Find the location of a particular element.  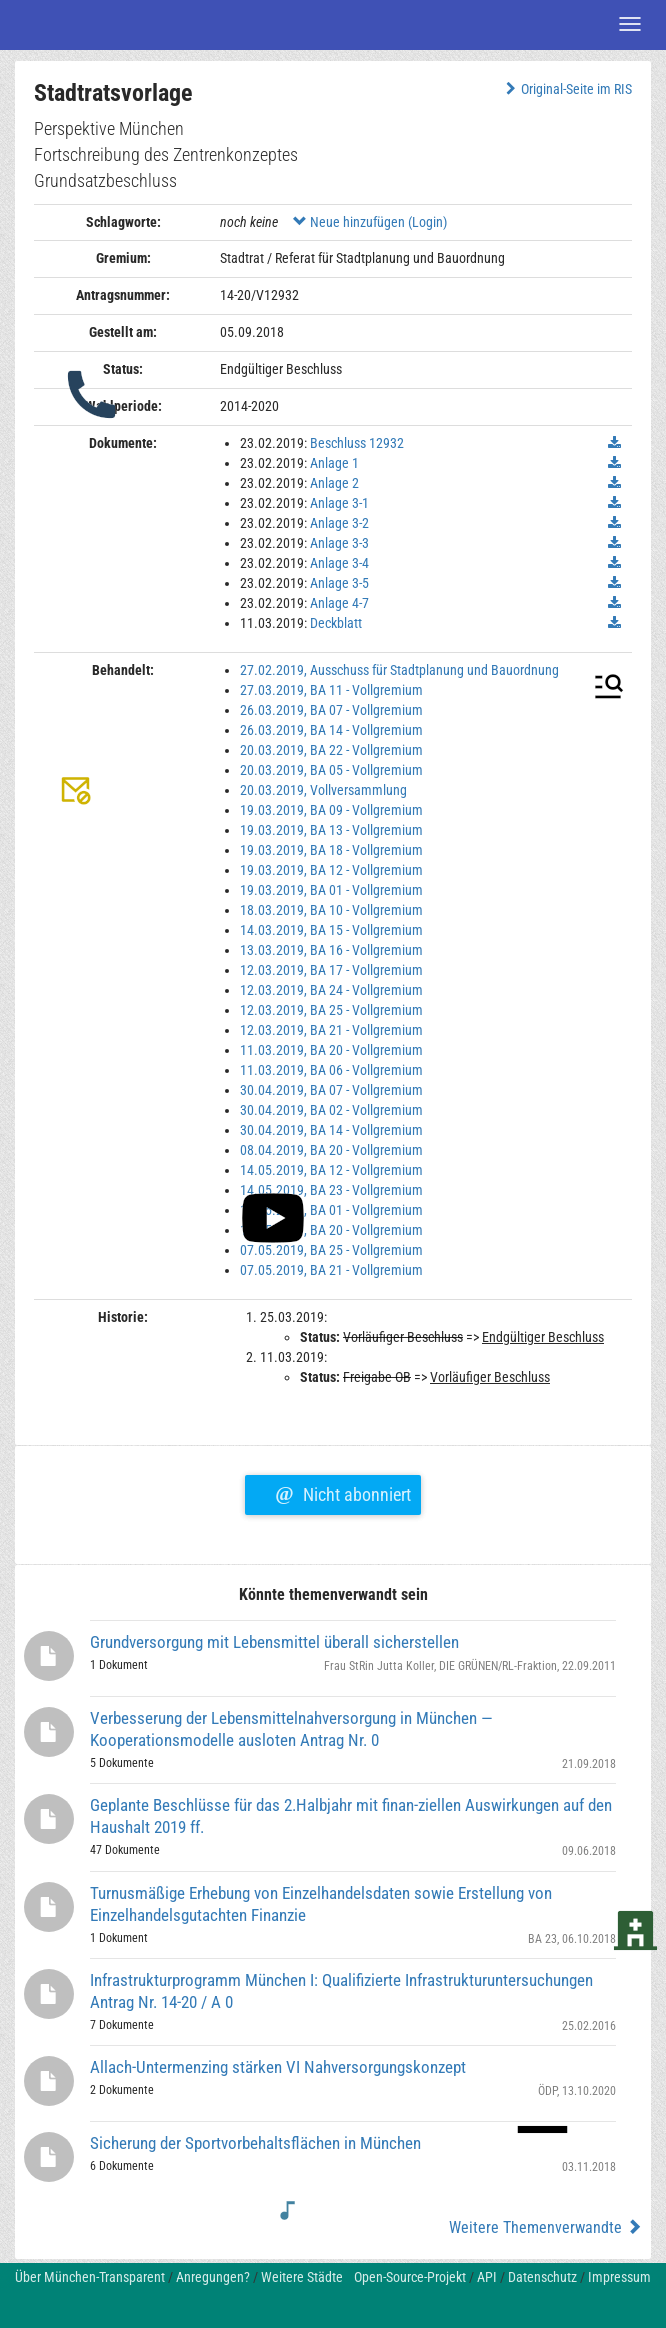

make a phone call is located at coordinates (91, 394).